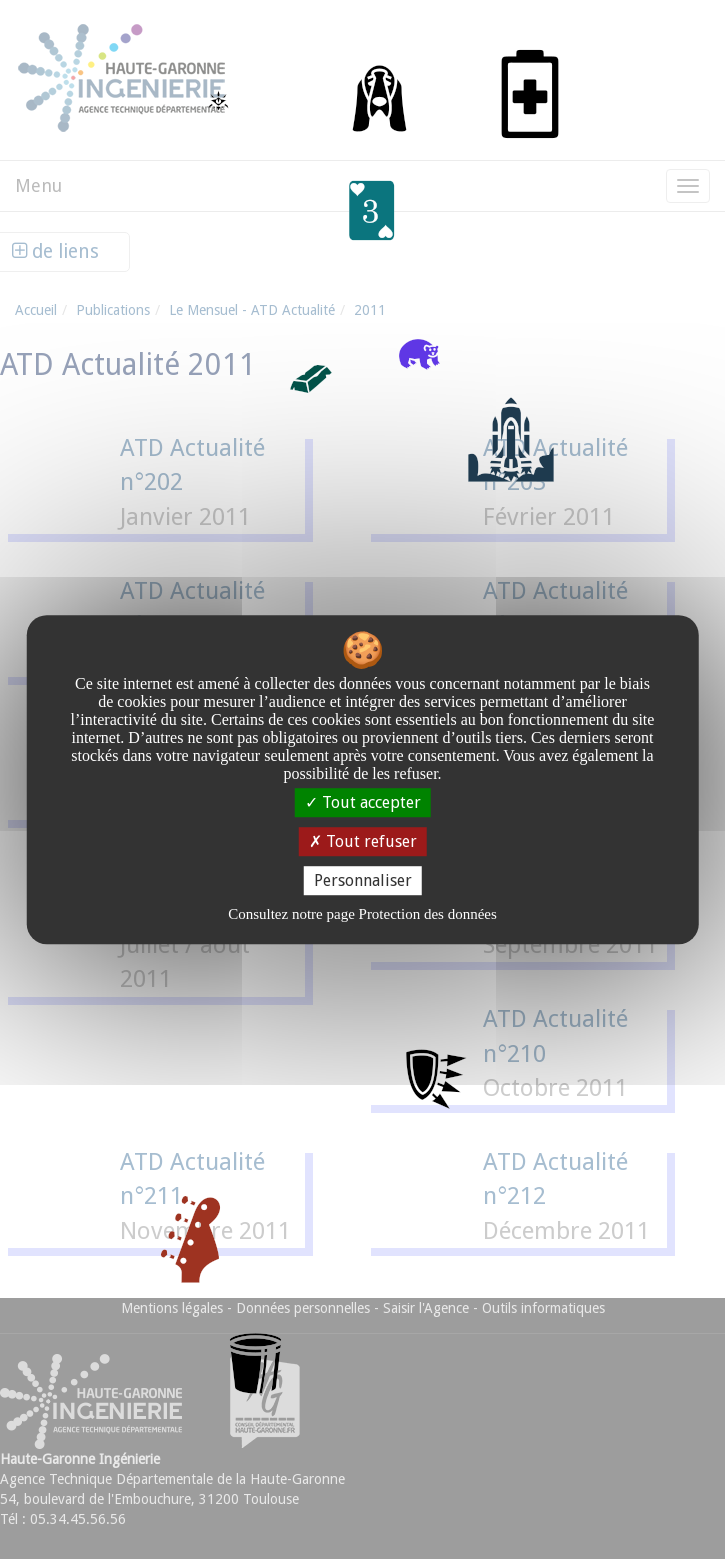 This screenshot has height=1559, width=725. Describe the element at coordinates (371, 210) in the screenshot. I see `play the three of hearts card` at that location.